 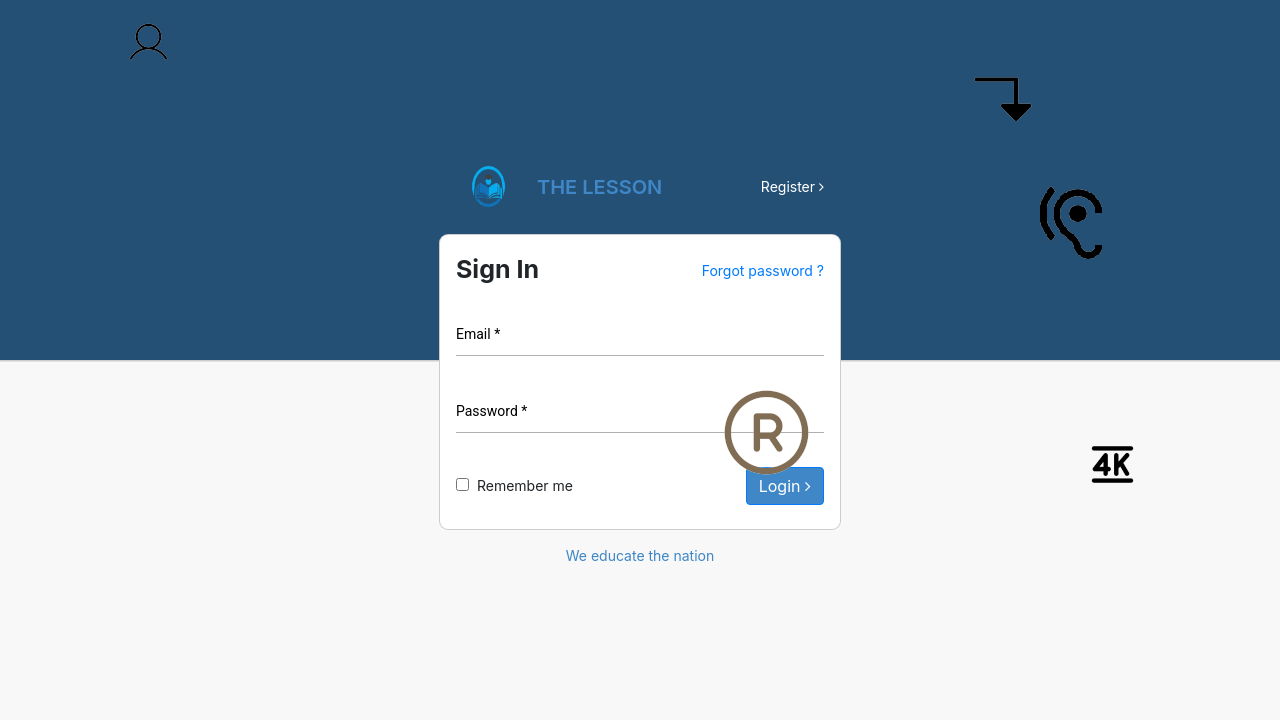 What do you see at coordinates (1112, 464) in the screenshot?
I see `indicates 4K video resolution available` at bounding box center [1112, 464].